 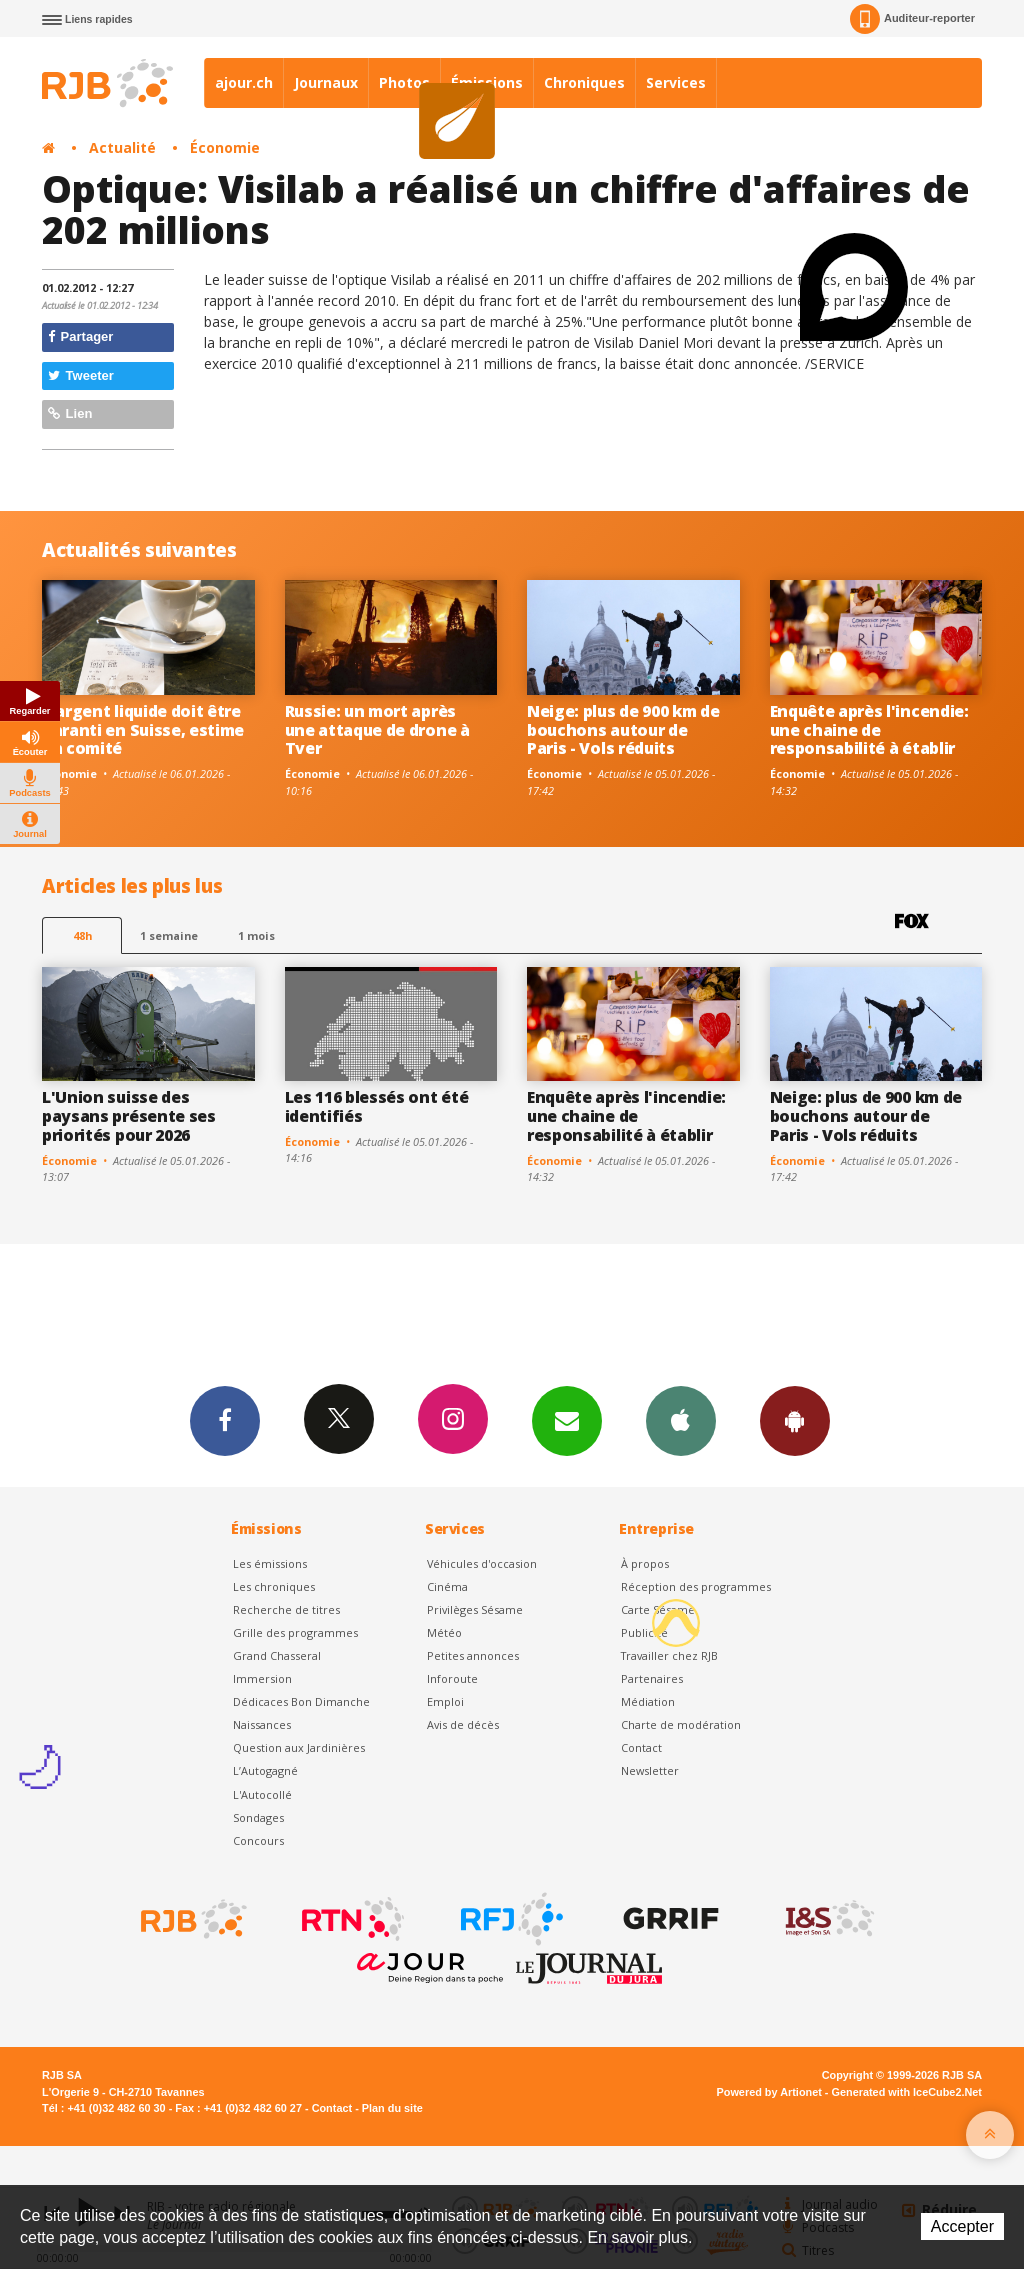 I want to click on fox broadcasting company logo, so click(x=912, y=921).